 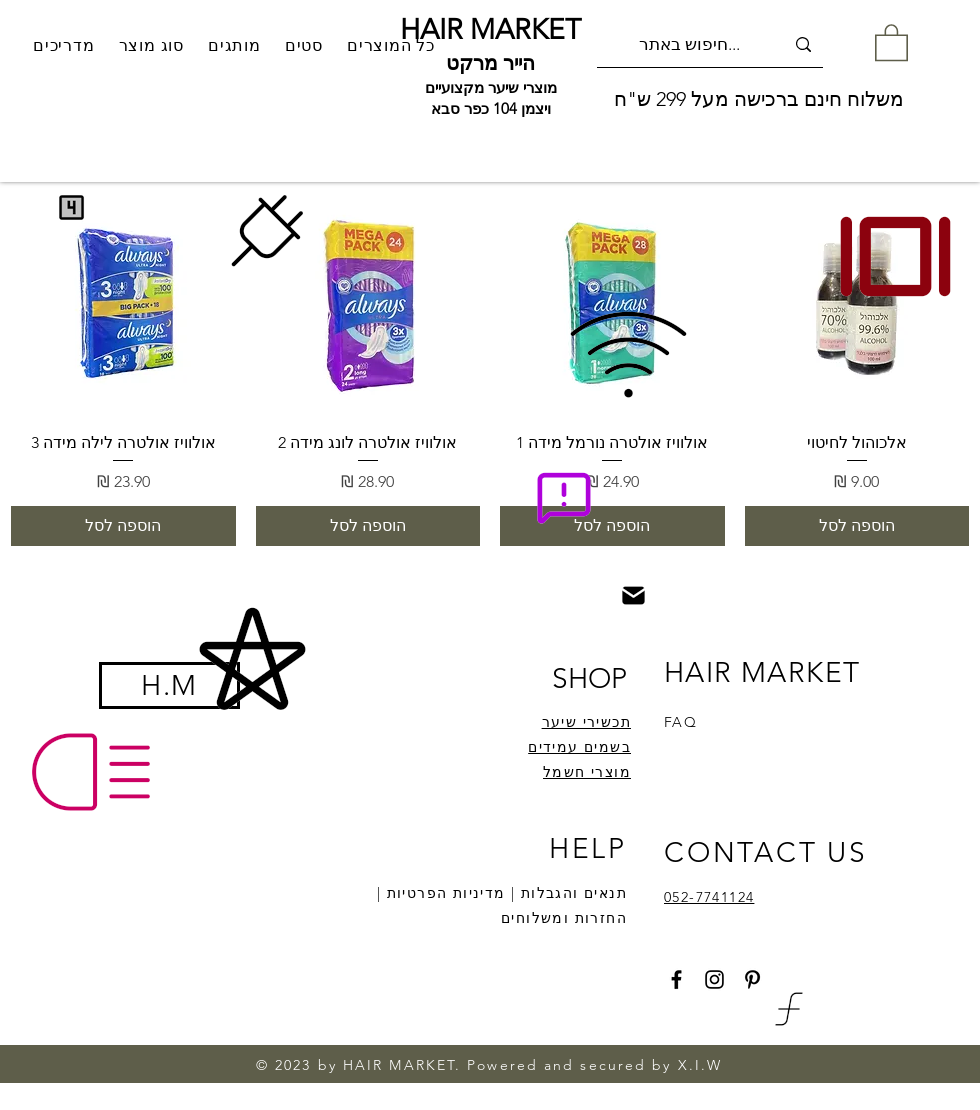 I want to click on start a slideshow presentation, so click(x=895, y=256).